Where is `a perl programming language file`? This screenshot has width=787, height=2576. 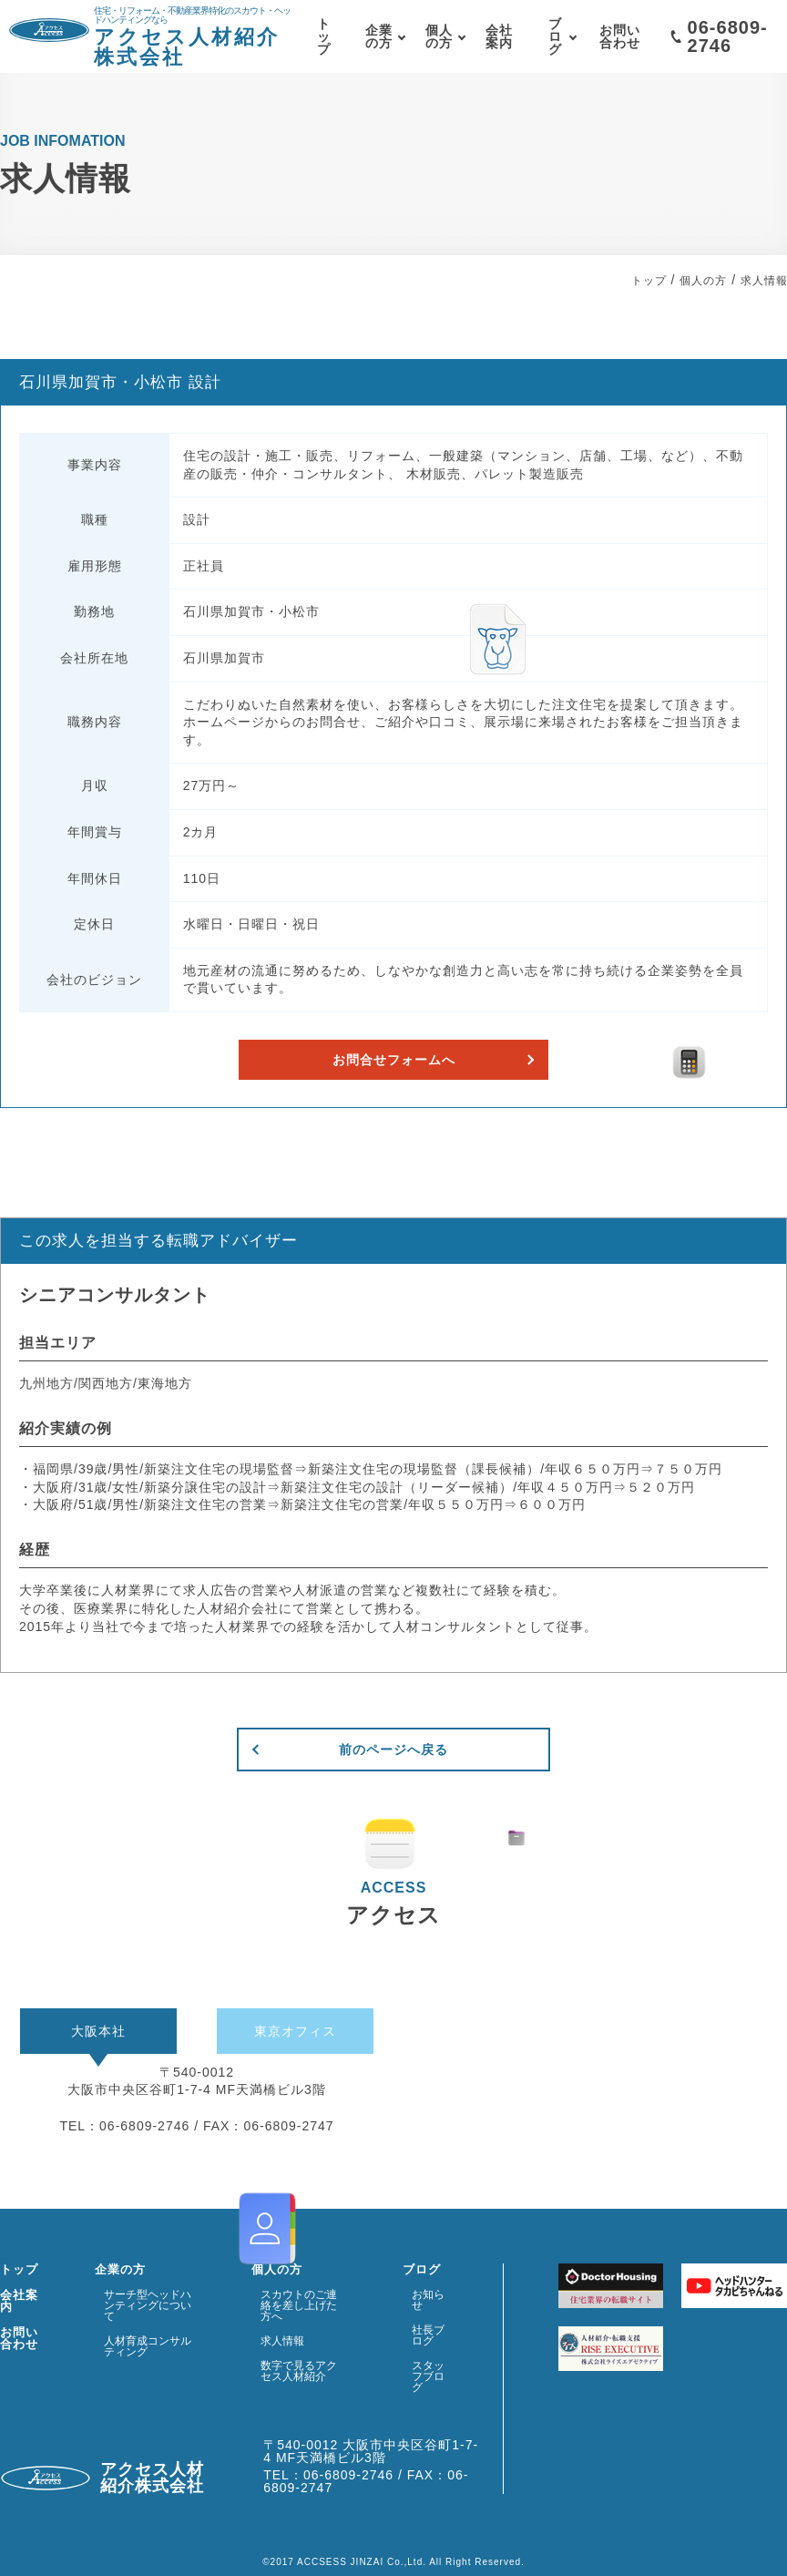 a perl programming language file is located at coordinates (497, 639).